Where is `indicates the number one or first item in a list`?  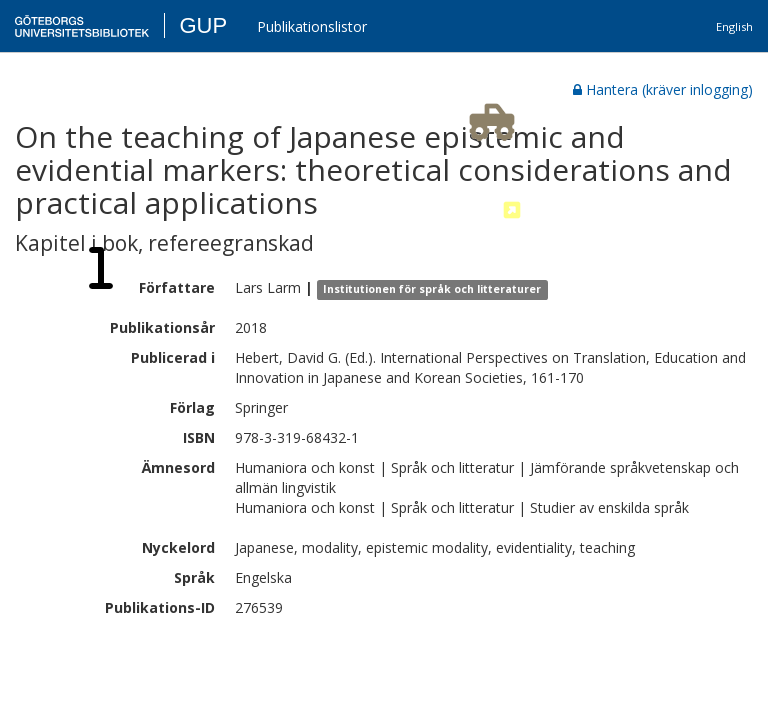 indicates the number one or first item in a list is located at coordinates (101, 268).